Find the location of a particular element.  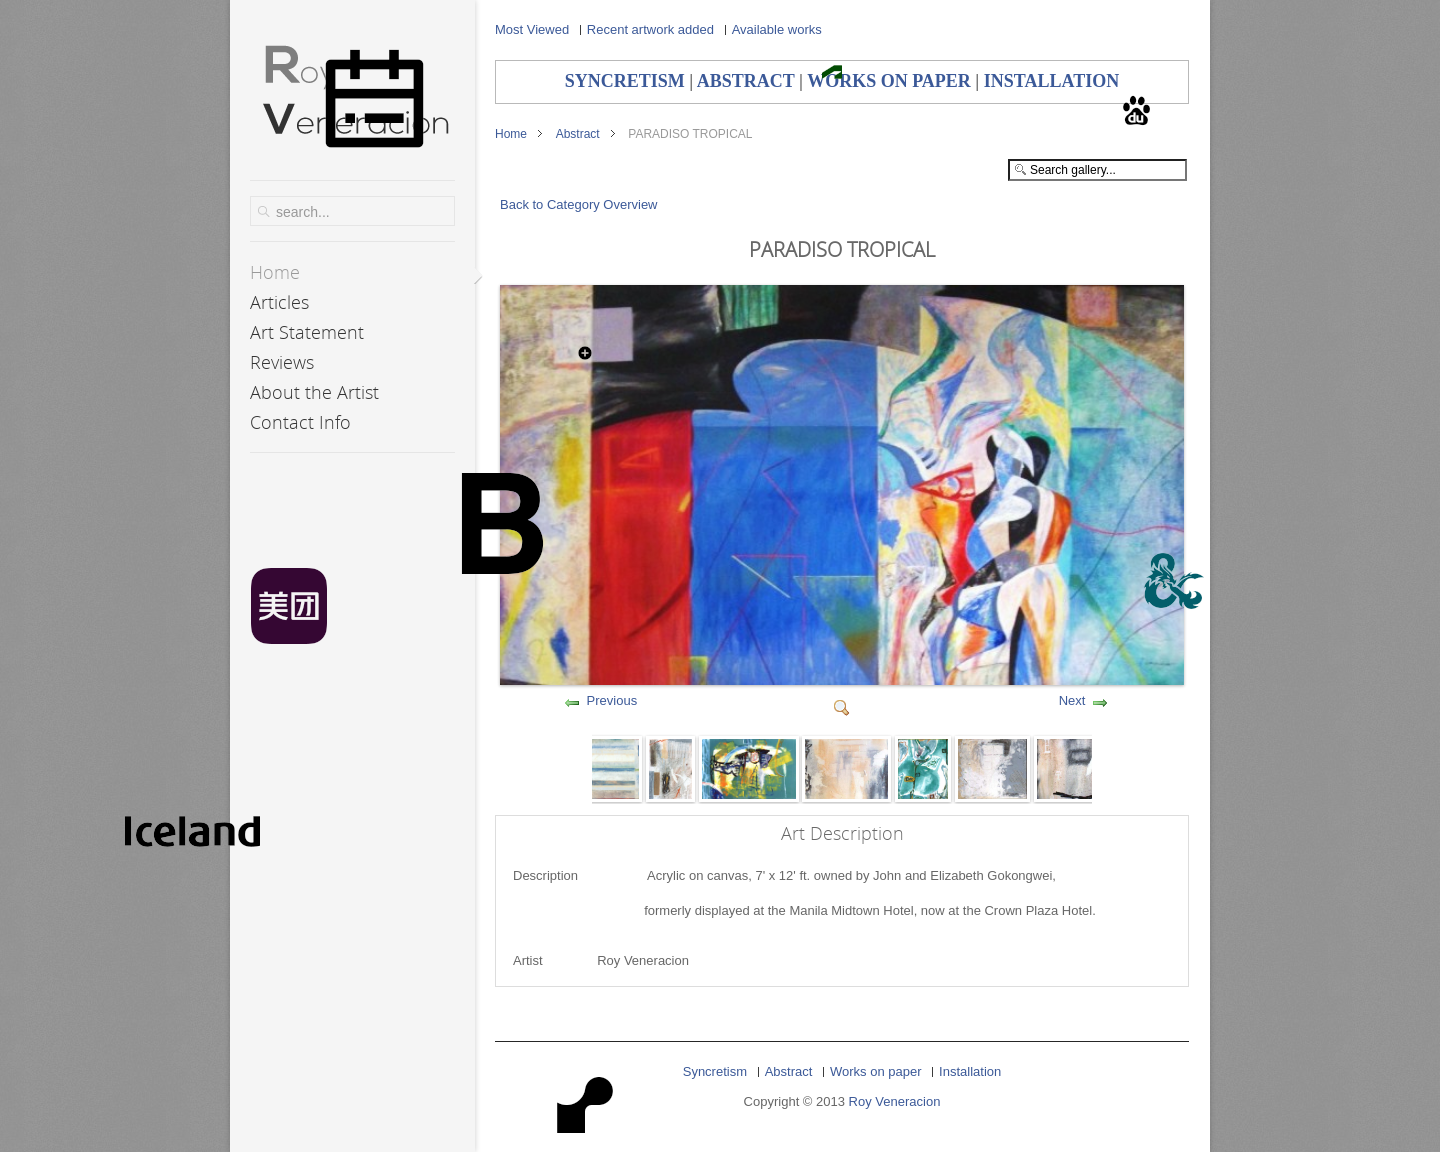

Iceland grocery store brand logo is located at coordinates (192, 831).